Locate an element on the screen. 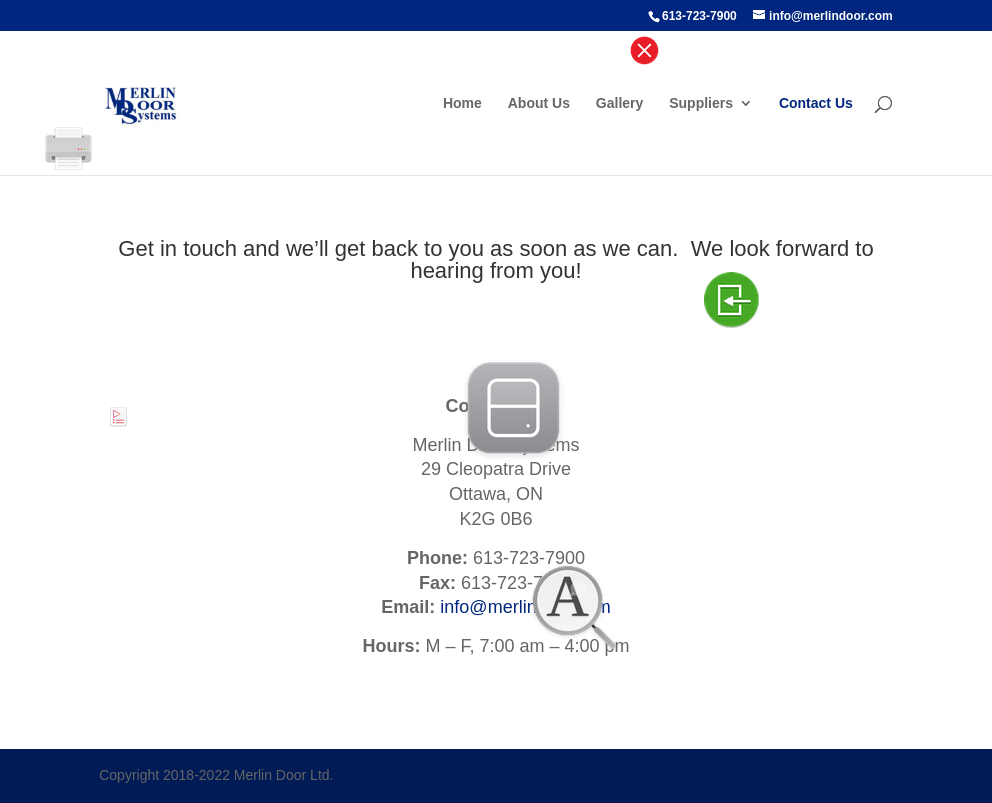 The height and width of the screenshot is (803, 992). an mpegurl audio playlist file is located at coordinates (118, 416).